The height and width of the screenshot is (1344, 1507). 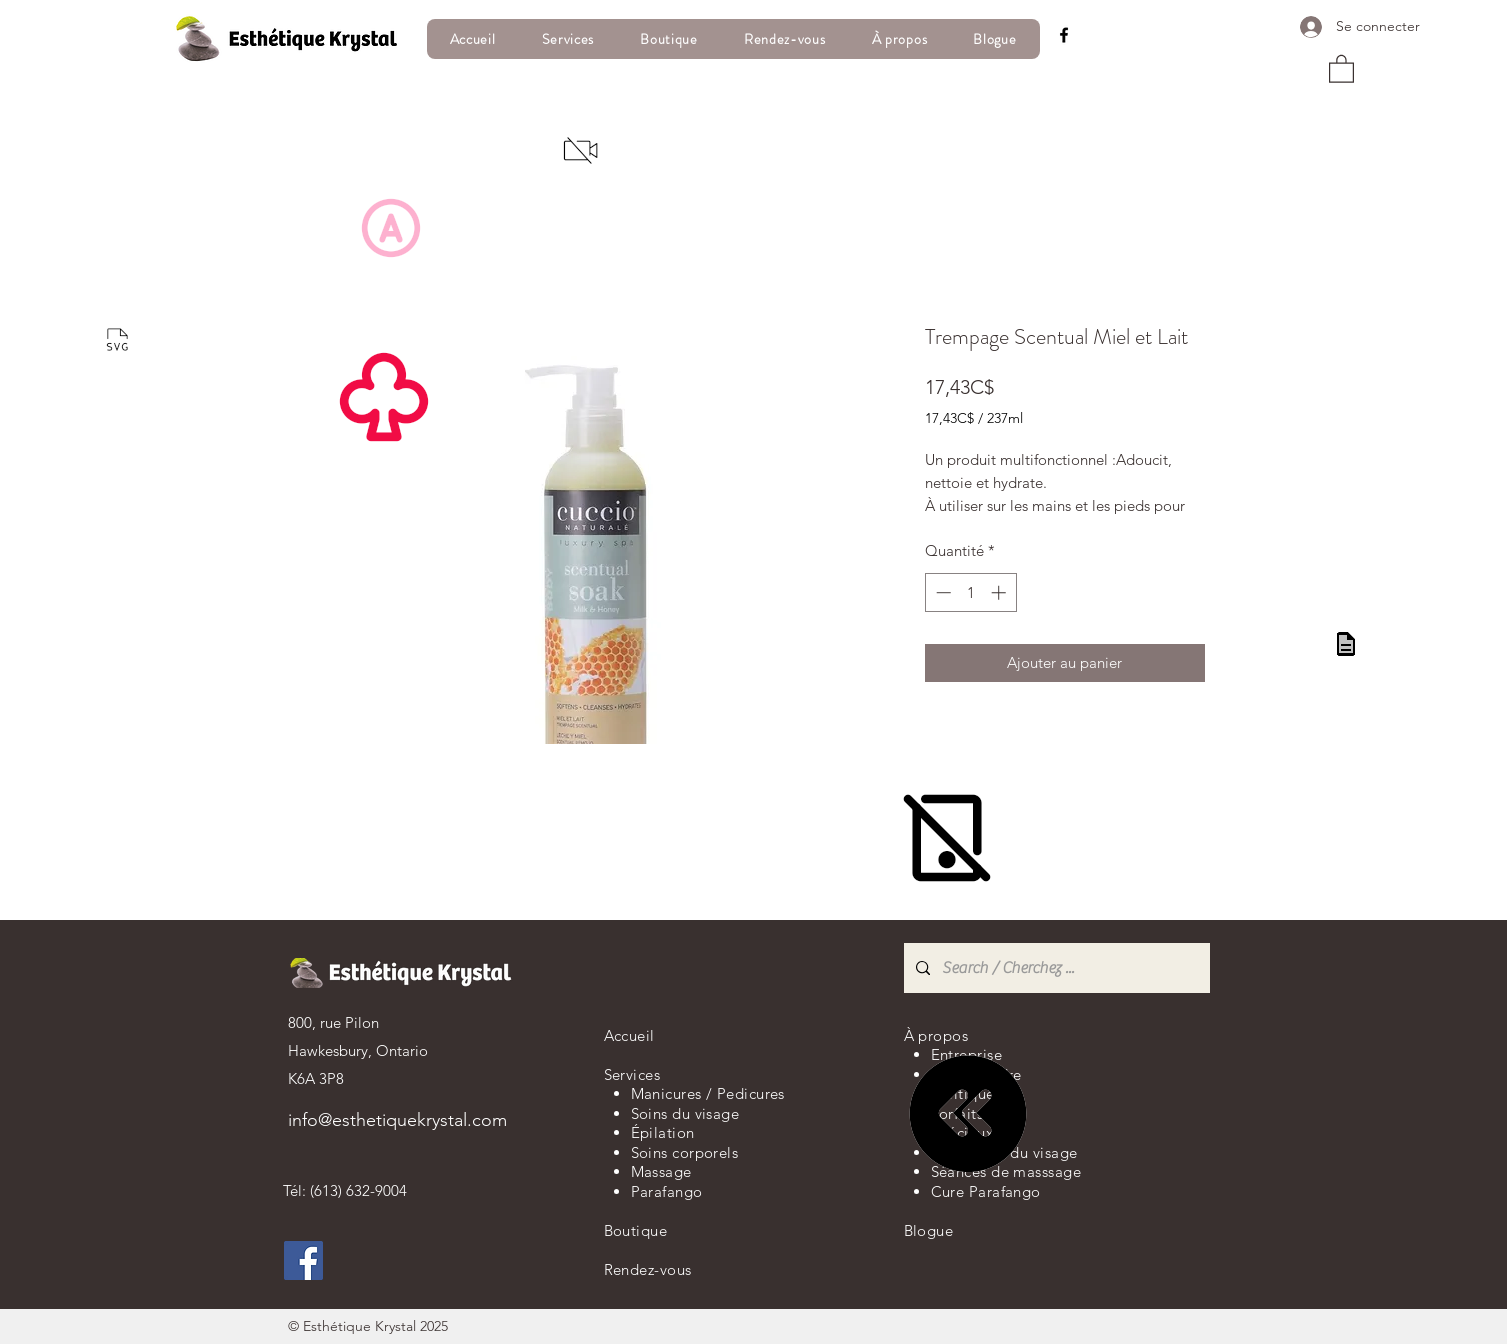 I want to click on go back to previous section, so click(x=968, y=1113).